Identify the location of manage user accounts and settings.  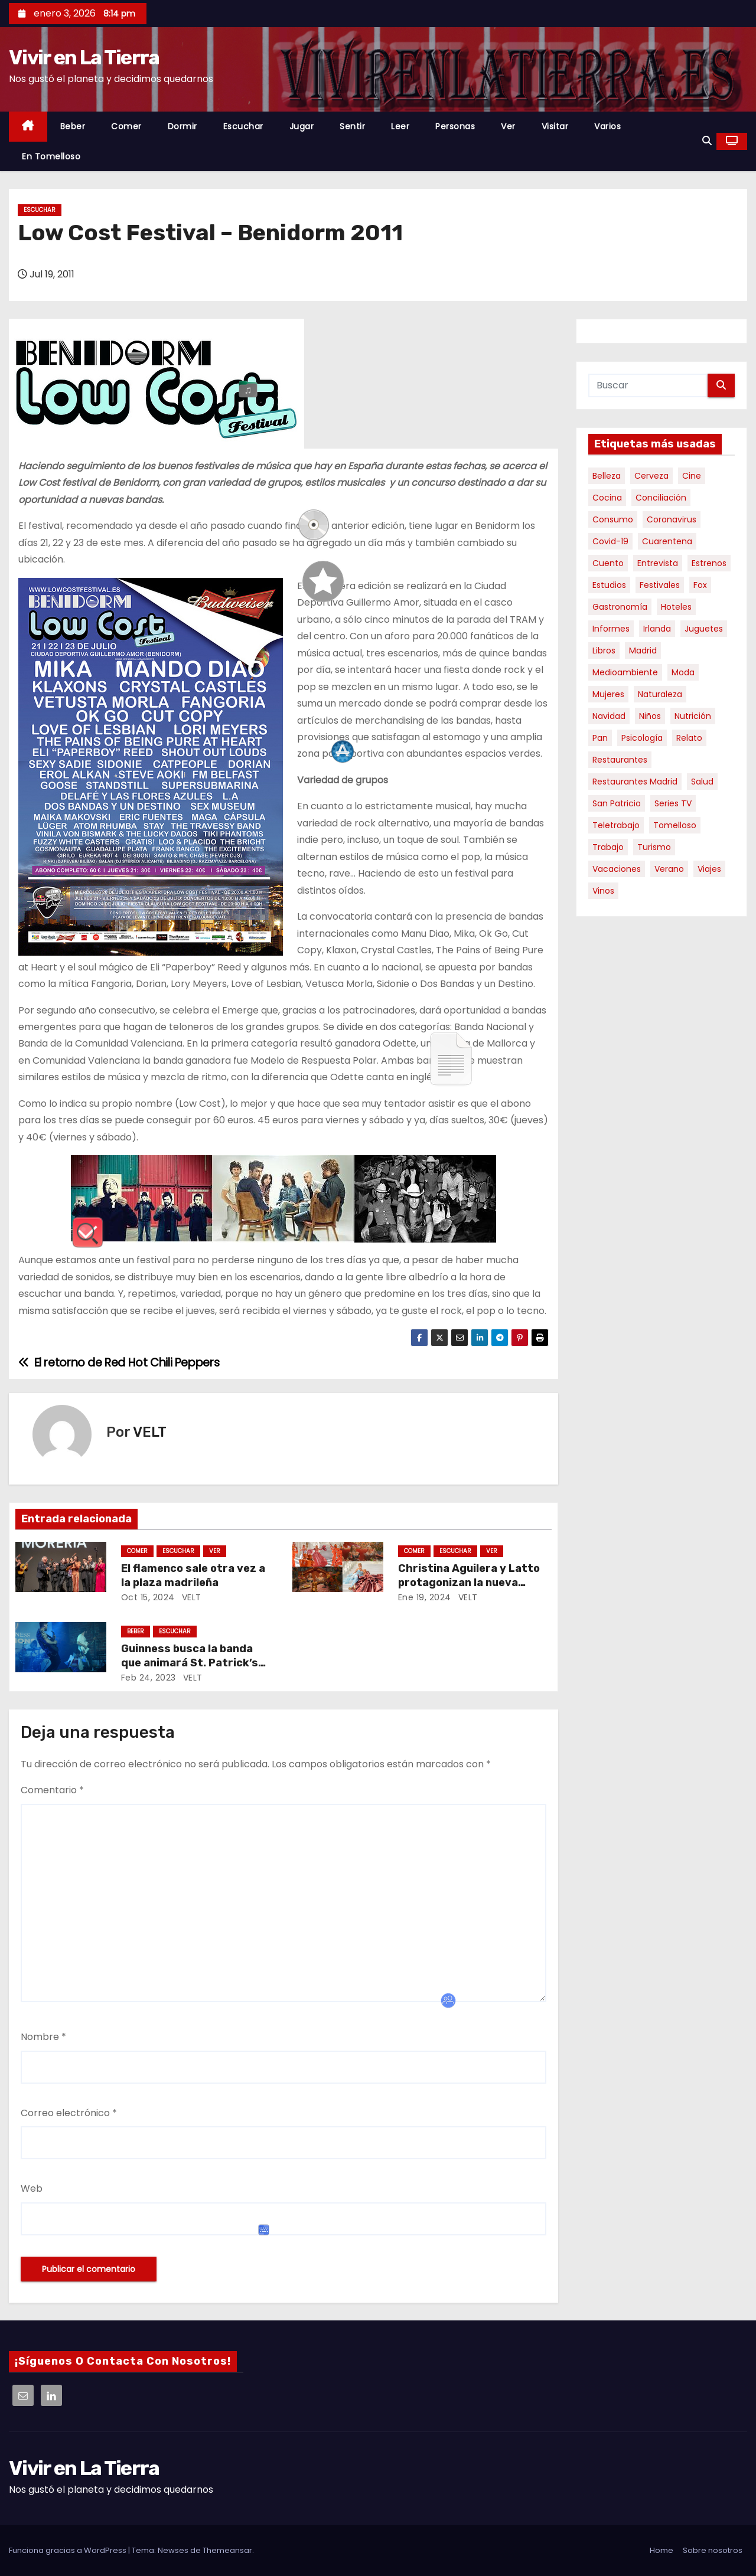
(448, 2000).